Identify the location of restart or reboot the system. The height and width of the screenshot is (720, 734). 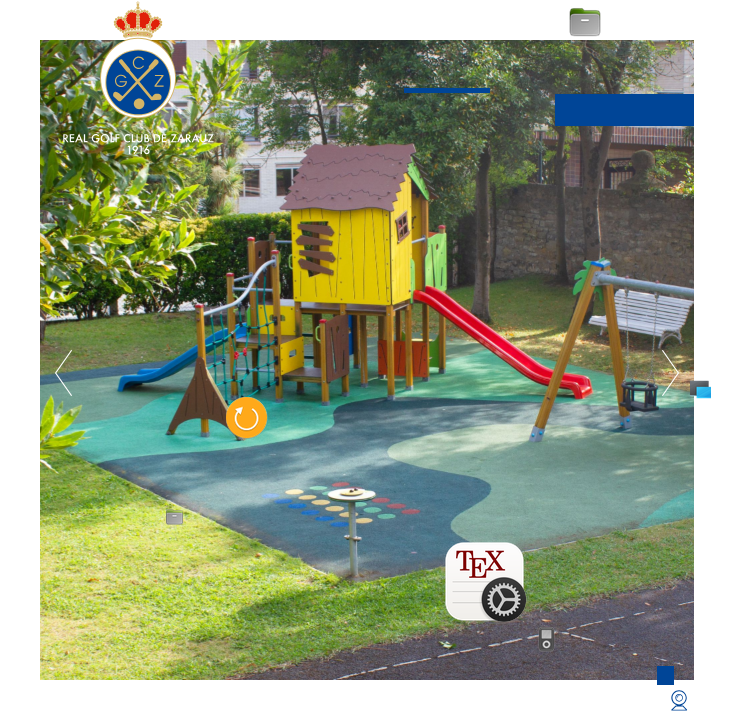
(247, 418).